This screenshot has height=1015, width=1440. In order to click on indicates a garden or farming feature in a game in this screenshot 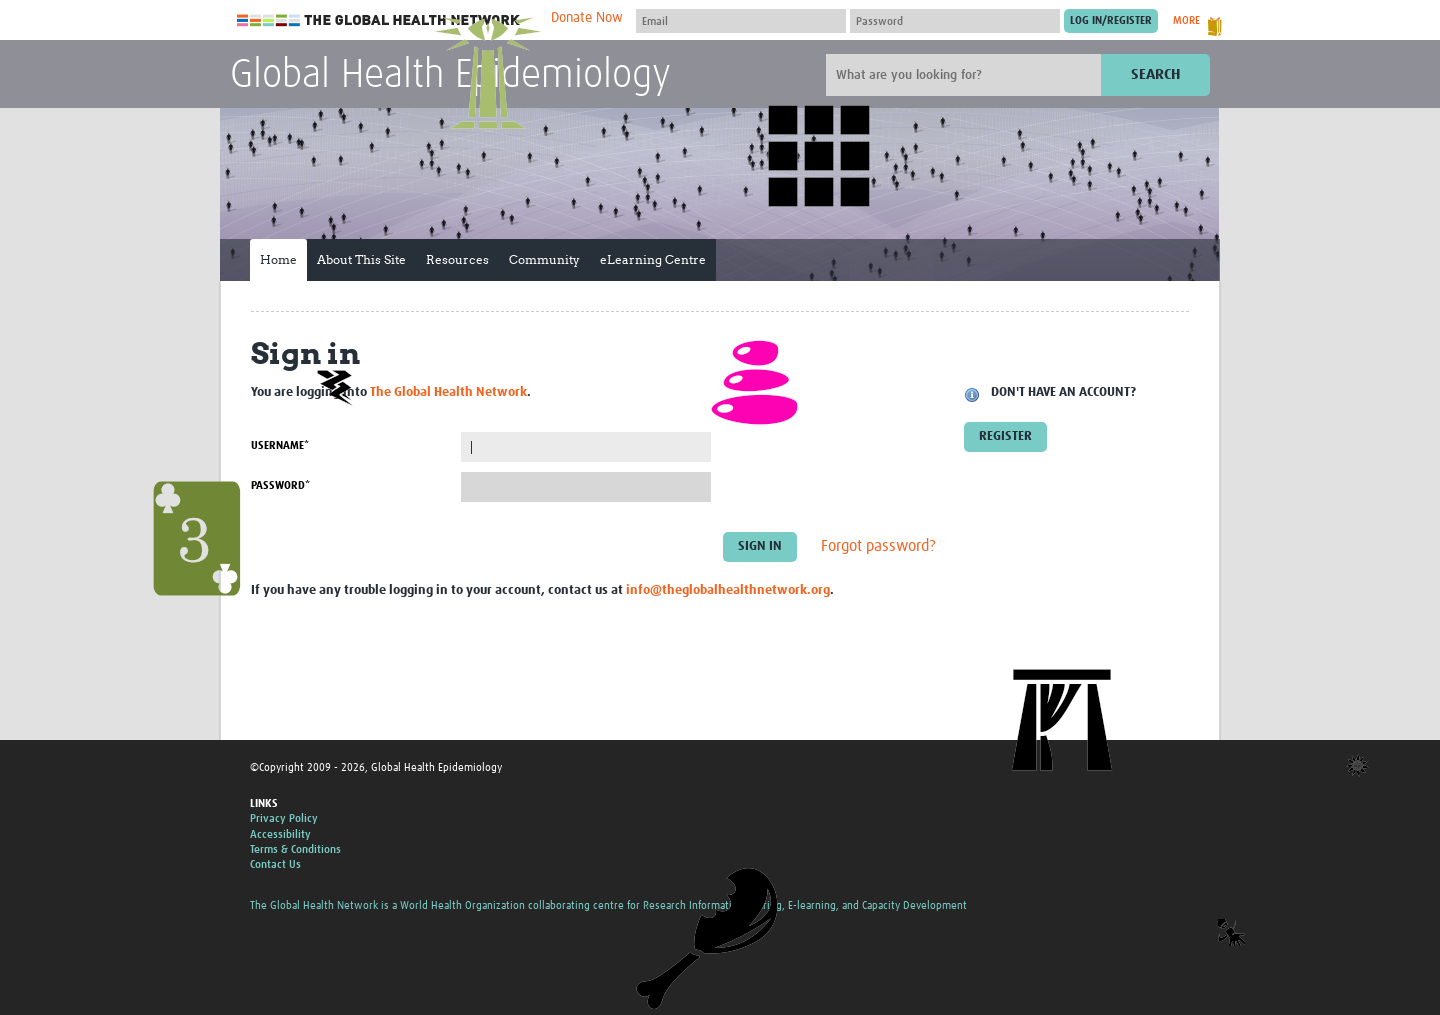, I will do `click(1357, 765)`.